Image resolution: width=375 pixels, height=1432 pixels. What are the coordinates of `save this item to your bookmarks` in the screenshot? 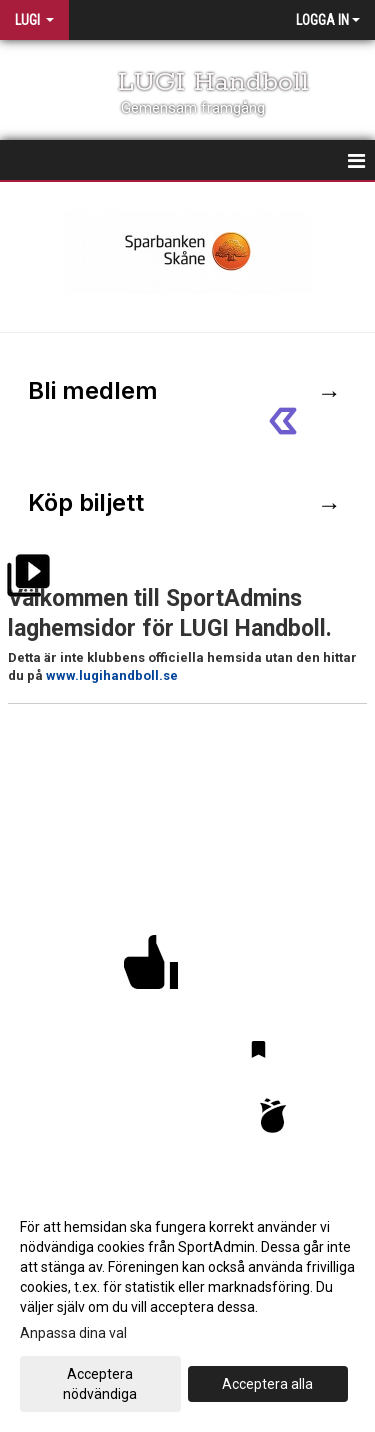 It's located at (258, 1049).